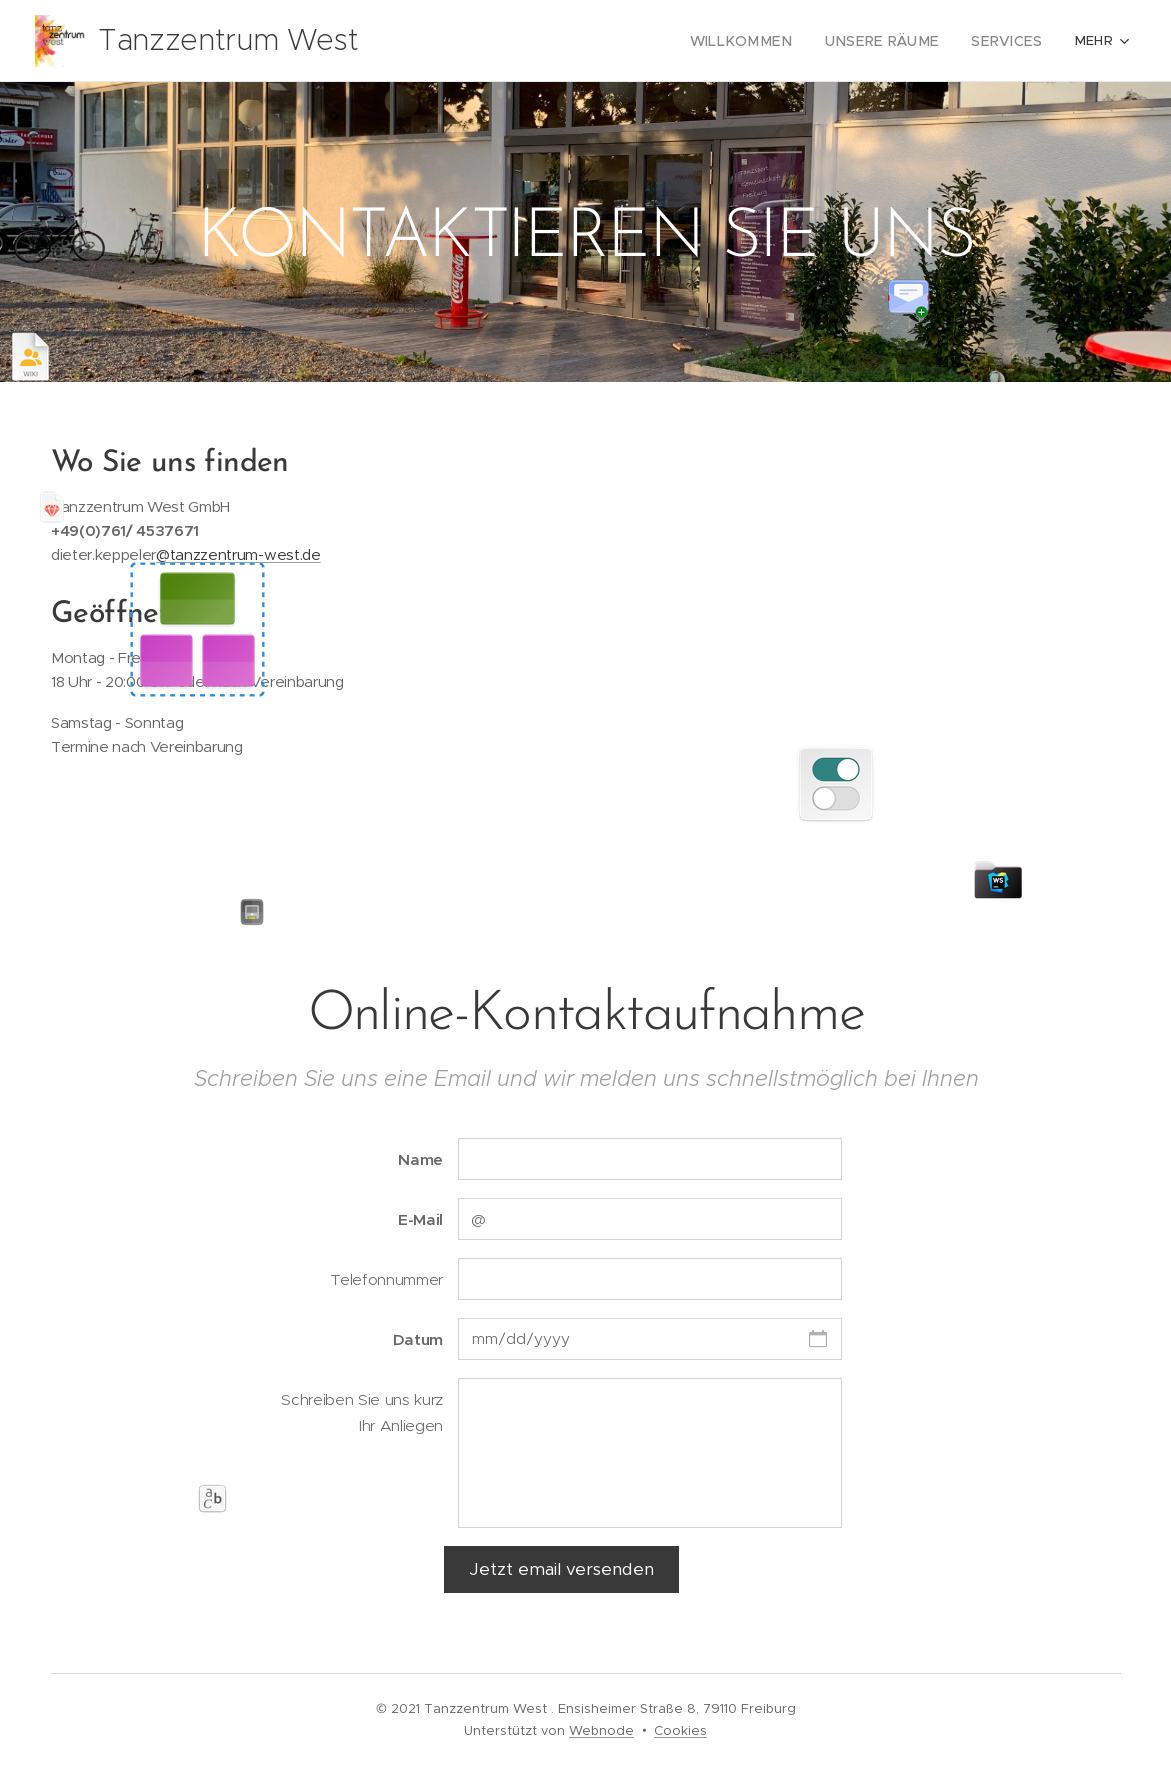 Image resolution: width=1171 pixels, height=1766 pixels. I want to click on open webstorm project folder, so click(998, 881).